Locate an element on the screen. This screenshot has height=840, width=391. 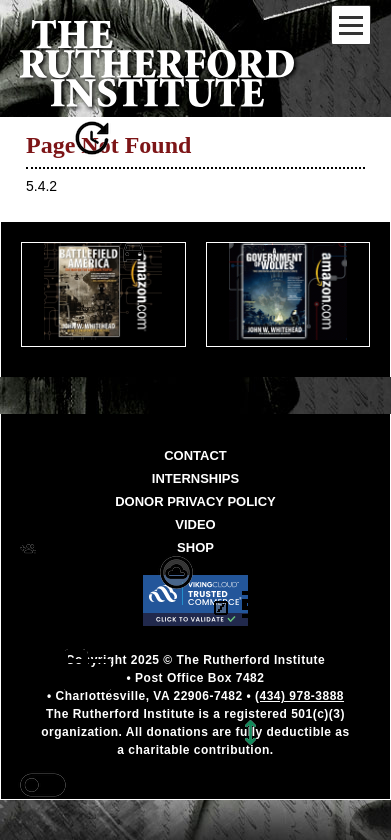
time to leave notification for upcoming trip is located at coordinates (133, 252).